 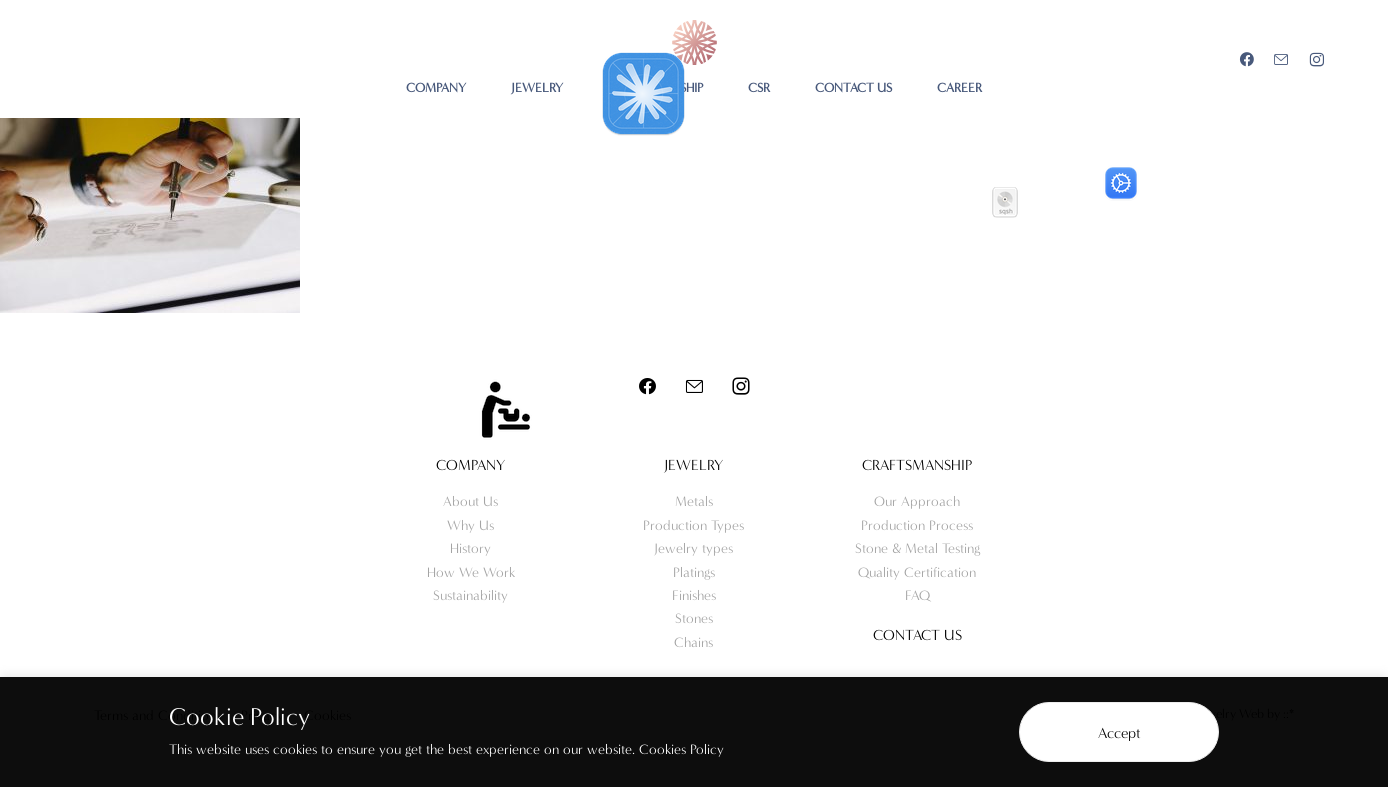 I want to click on open the Claude Nest application, so click(x=643, y=93).